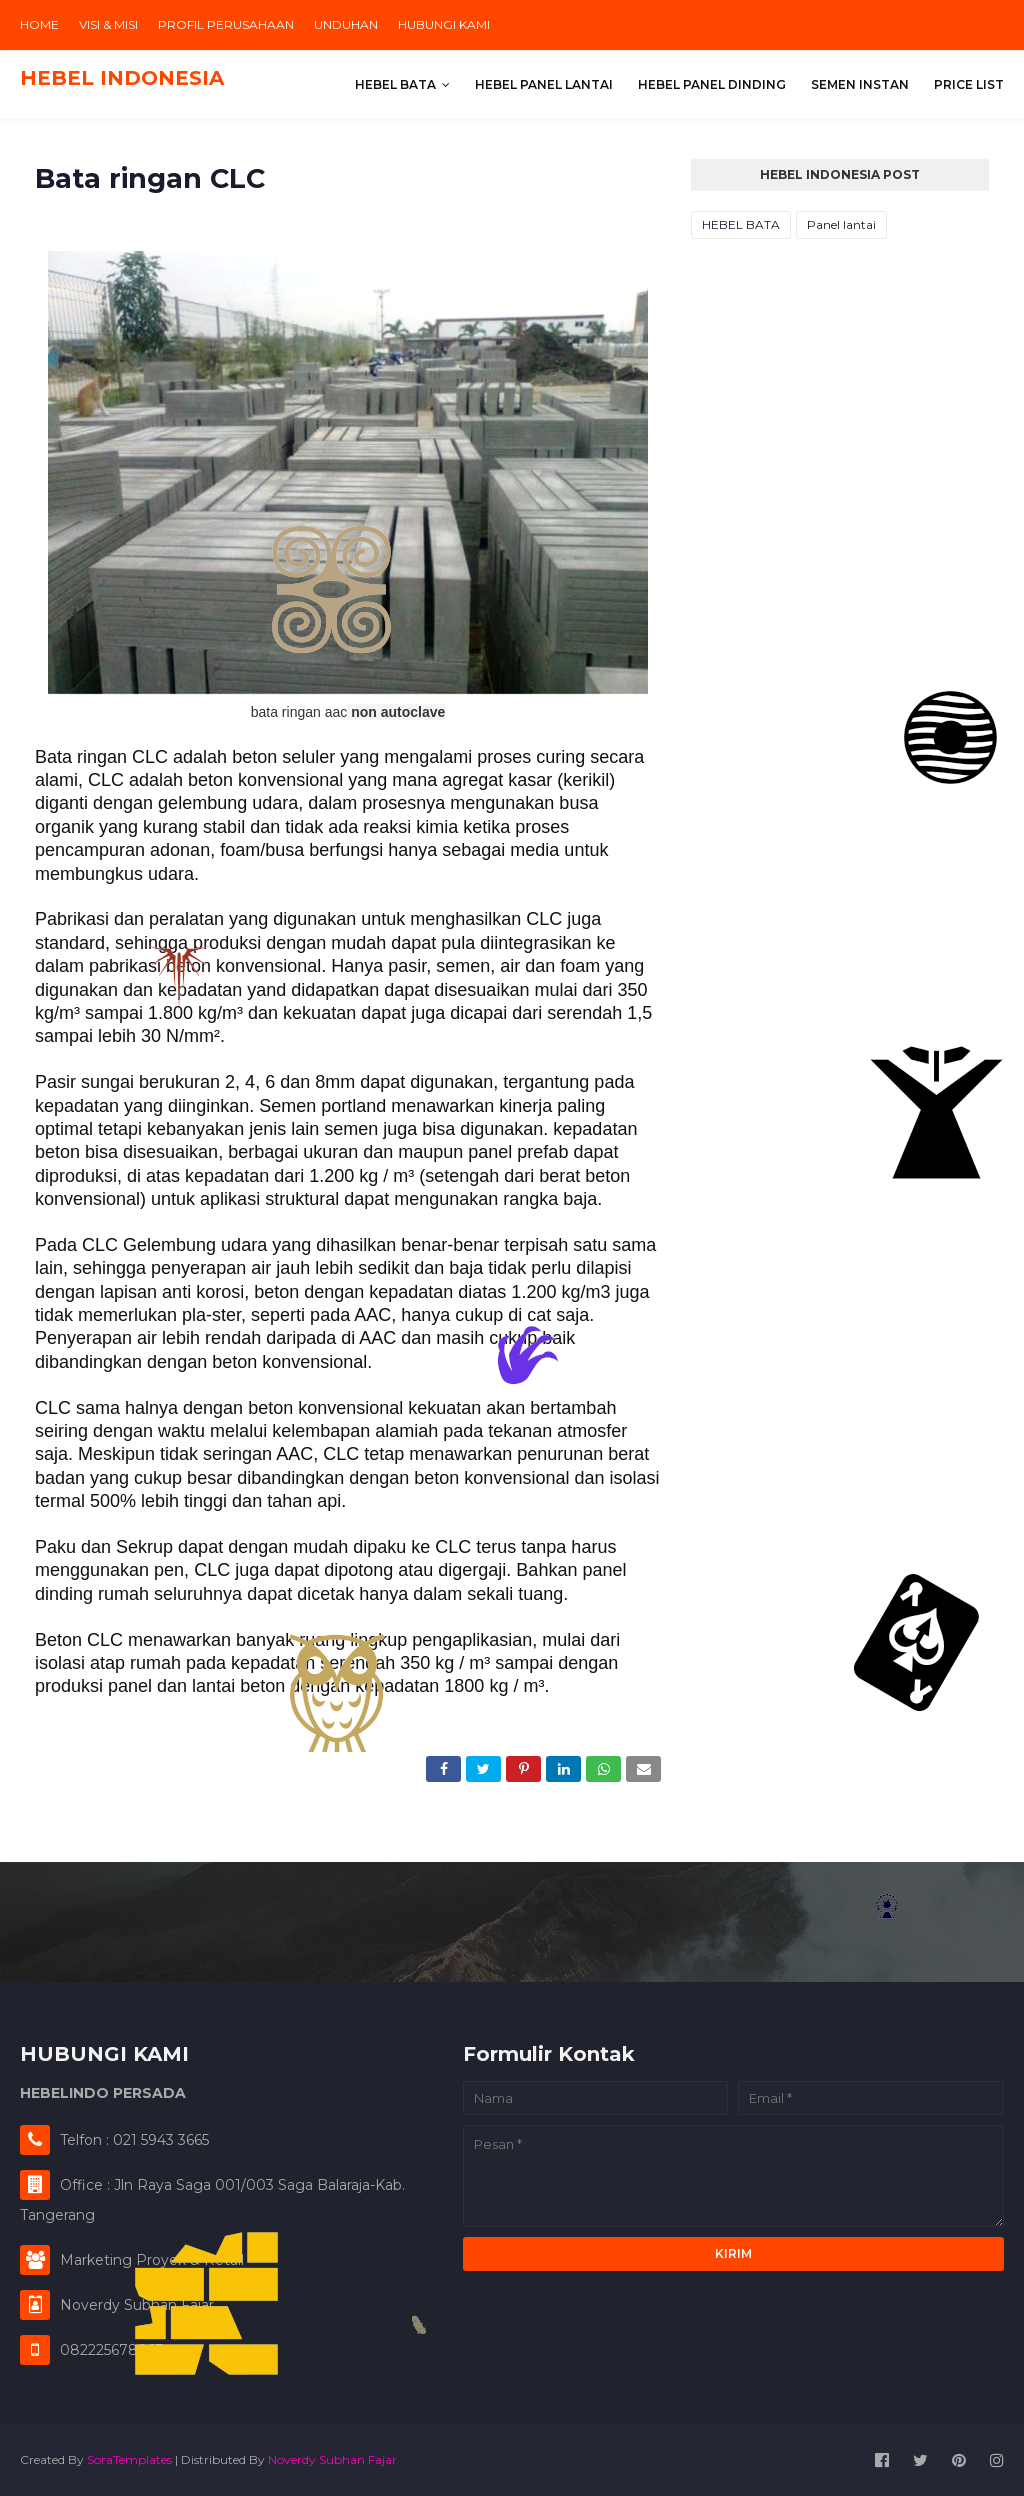 The width and height of the screenshot is (1024, 2496). What do you see at coordinates (887, 1906) in the screenshot?
I see `access the stargate or portal feature` at bounding box center [887, 1906].